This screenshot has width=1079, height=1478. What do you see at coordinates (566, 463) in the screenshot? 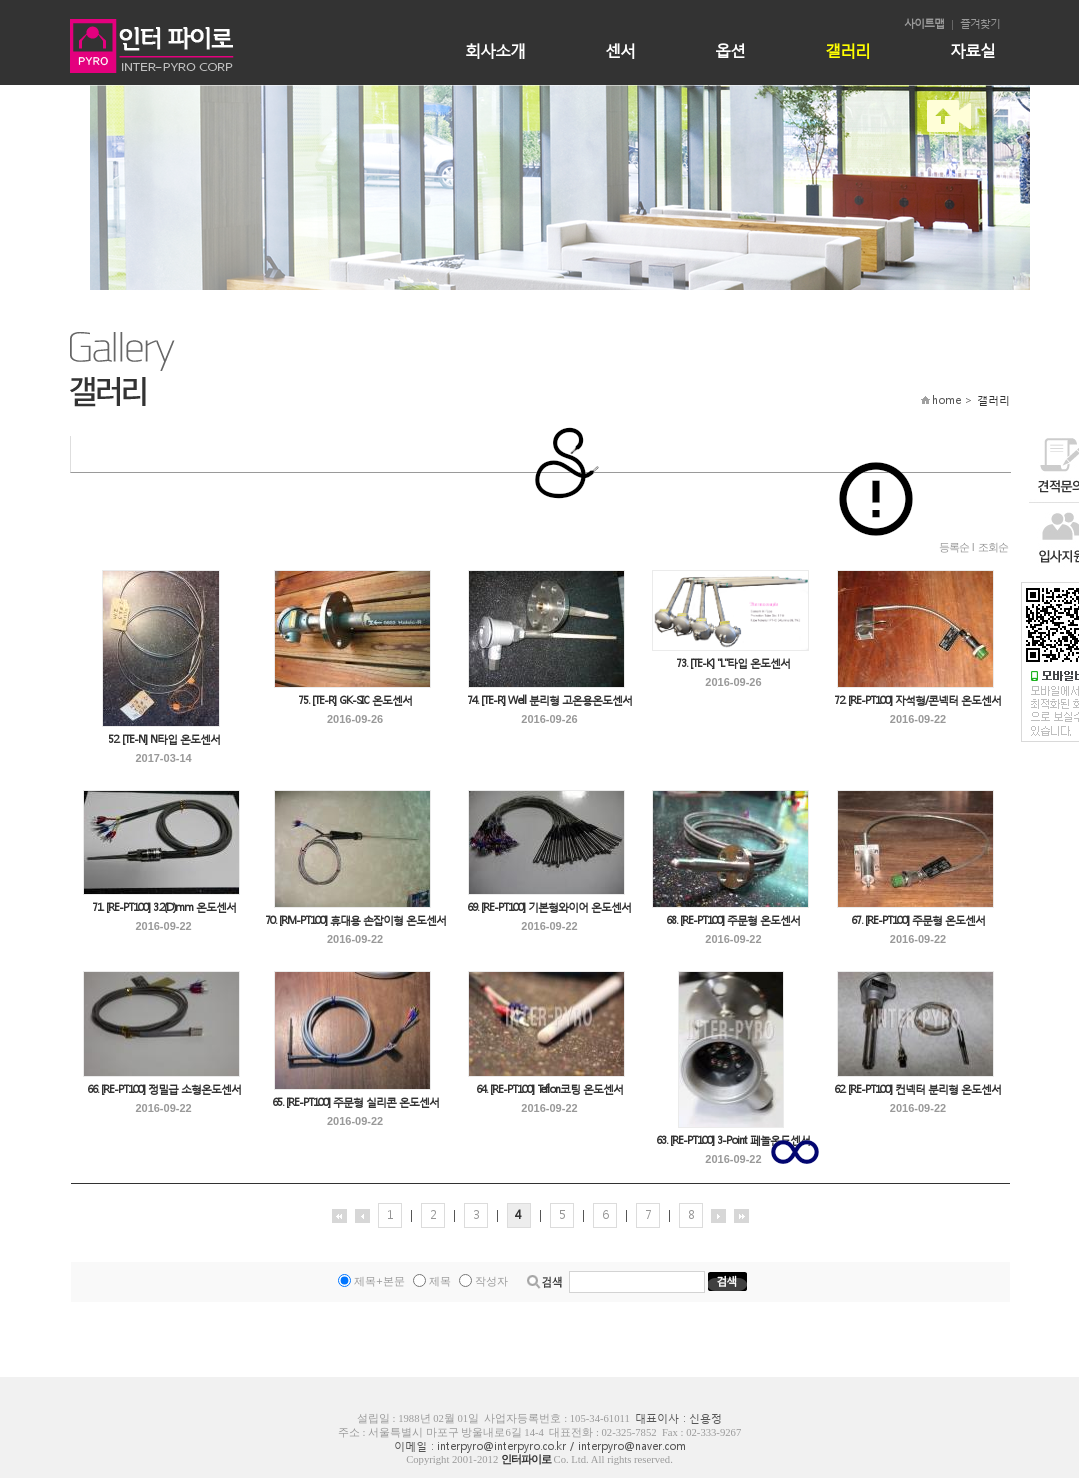
I see `shoelace web components library logo` at bounding box center [566, 463].